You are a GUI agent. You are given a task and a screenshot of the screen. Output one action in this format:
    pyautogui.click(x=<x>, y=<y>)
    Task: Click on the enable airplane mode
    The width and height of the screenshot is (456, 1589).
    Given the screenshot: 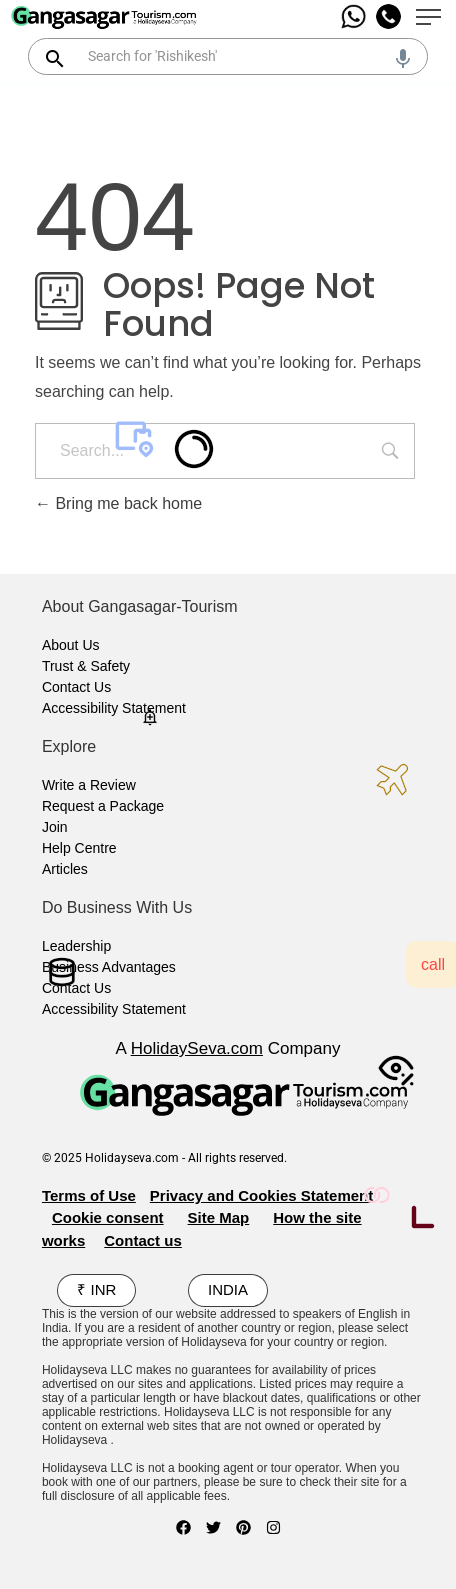 What is the action you would take?
    pyautogui.click(x=393, y=779)
    